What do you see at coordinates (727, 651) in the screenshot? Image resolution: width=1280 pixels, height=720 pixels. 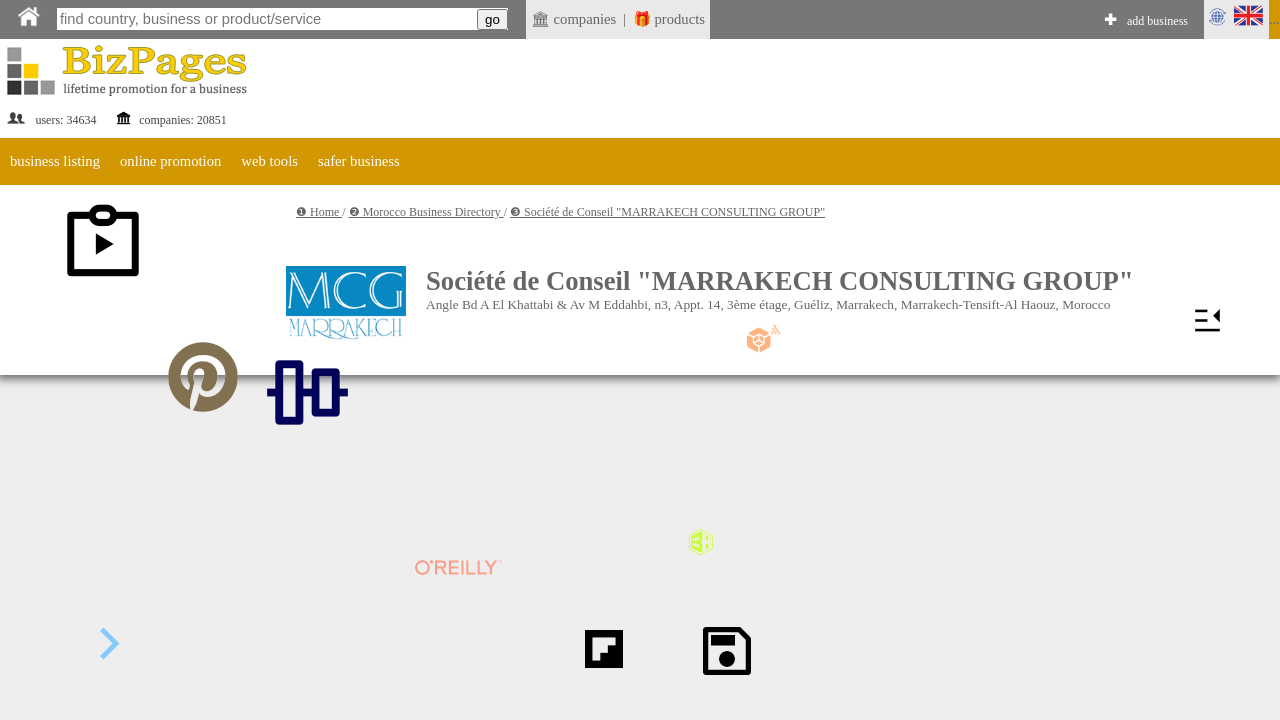 I see `save file or document` at bounding box center [727, 651].